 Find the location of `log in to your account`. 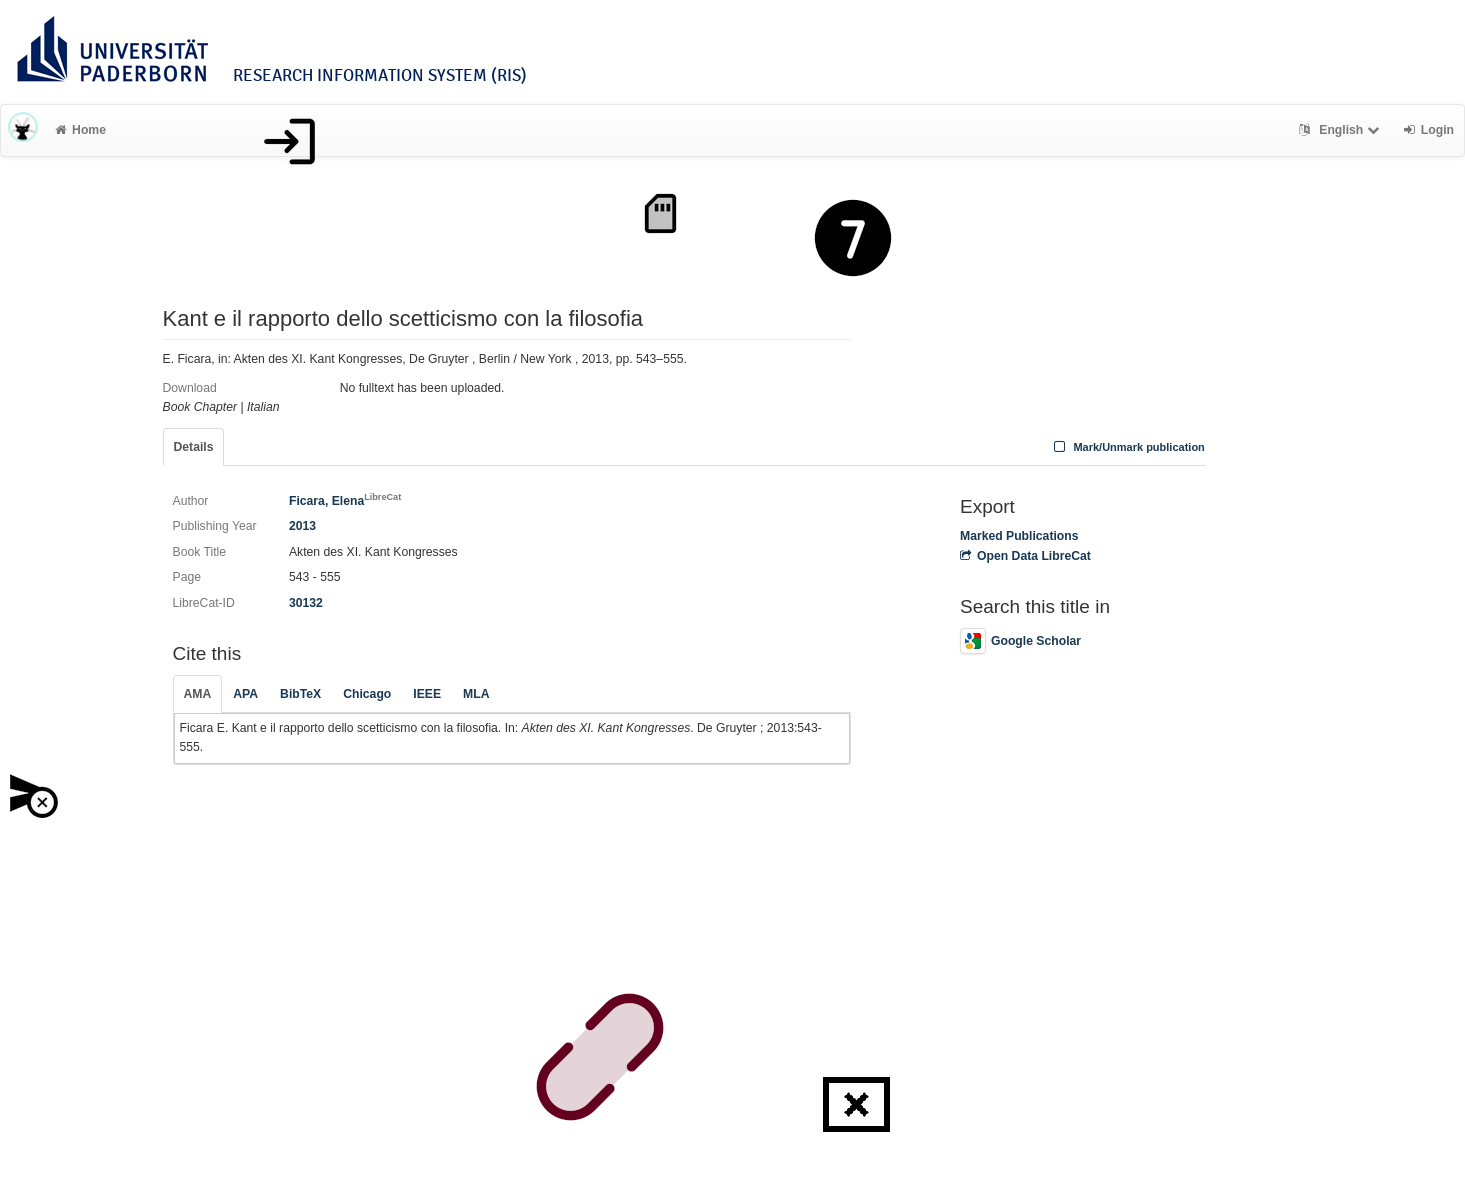

log in to your account is located at coordinates (289, 141).